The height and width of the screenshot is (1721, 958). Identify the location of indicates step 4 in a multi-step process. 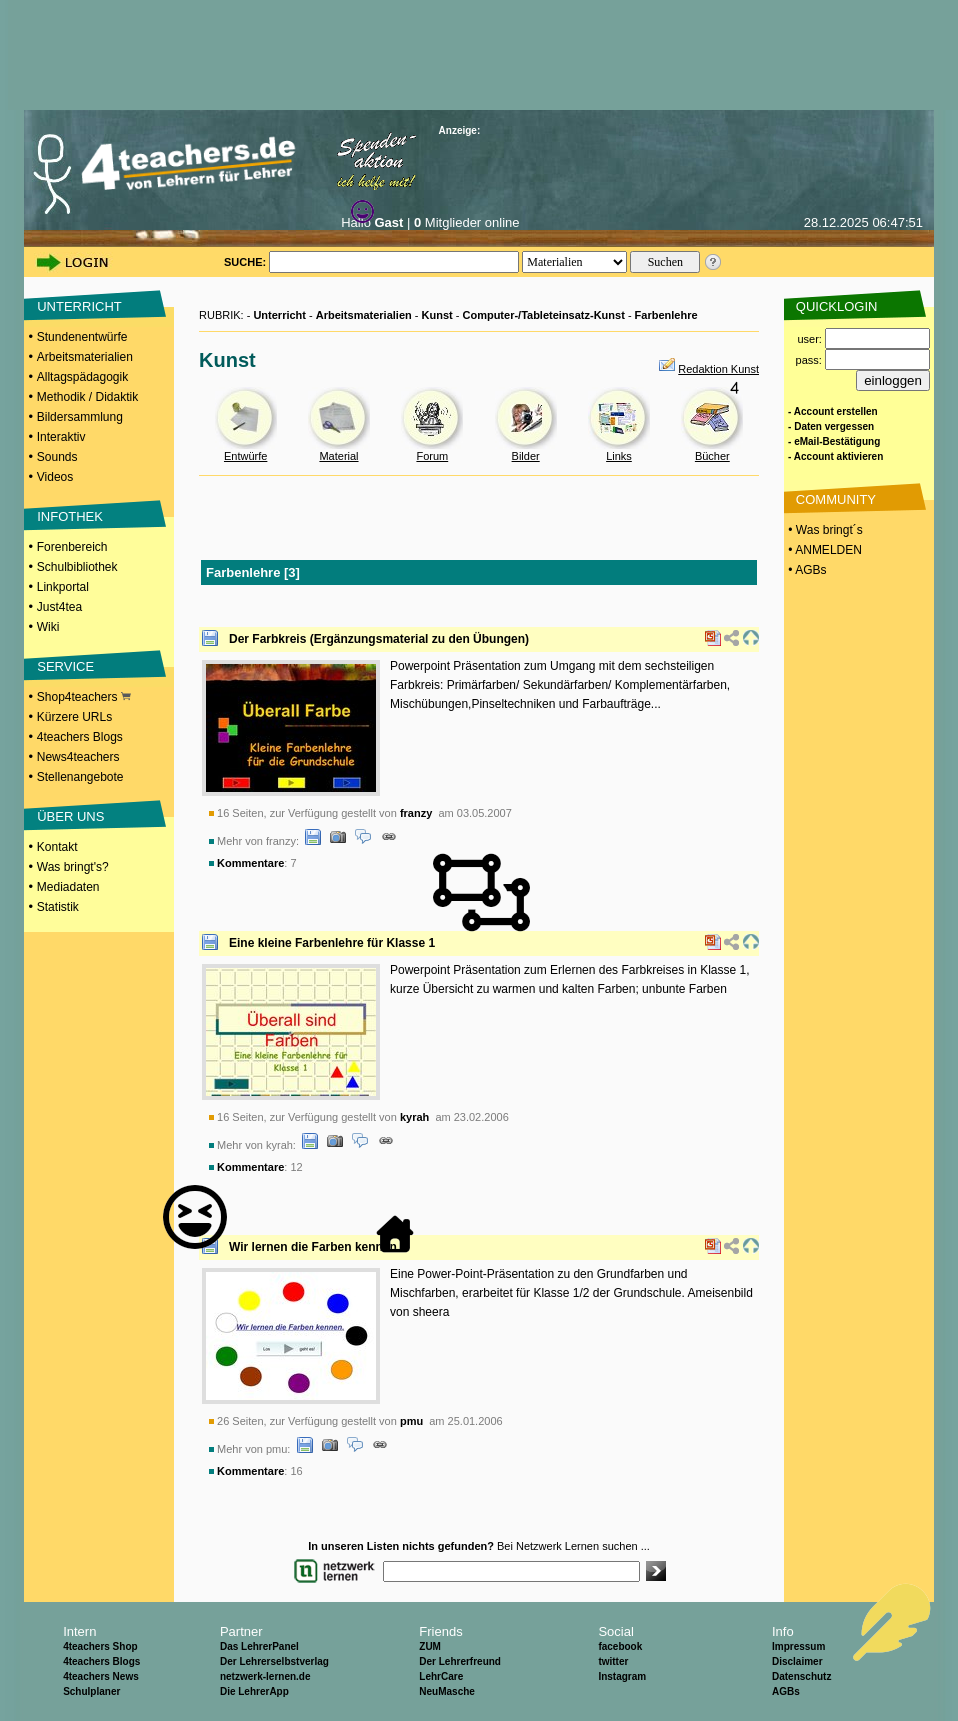
(734, 387).